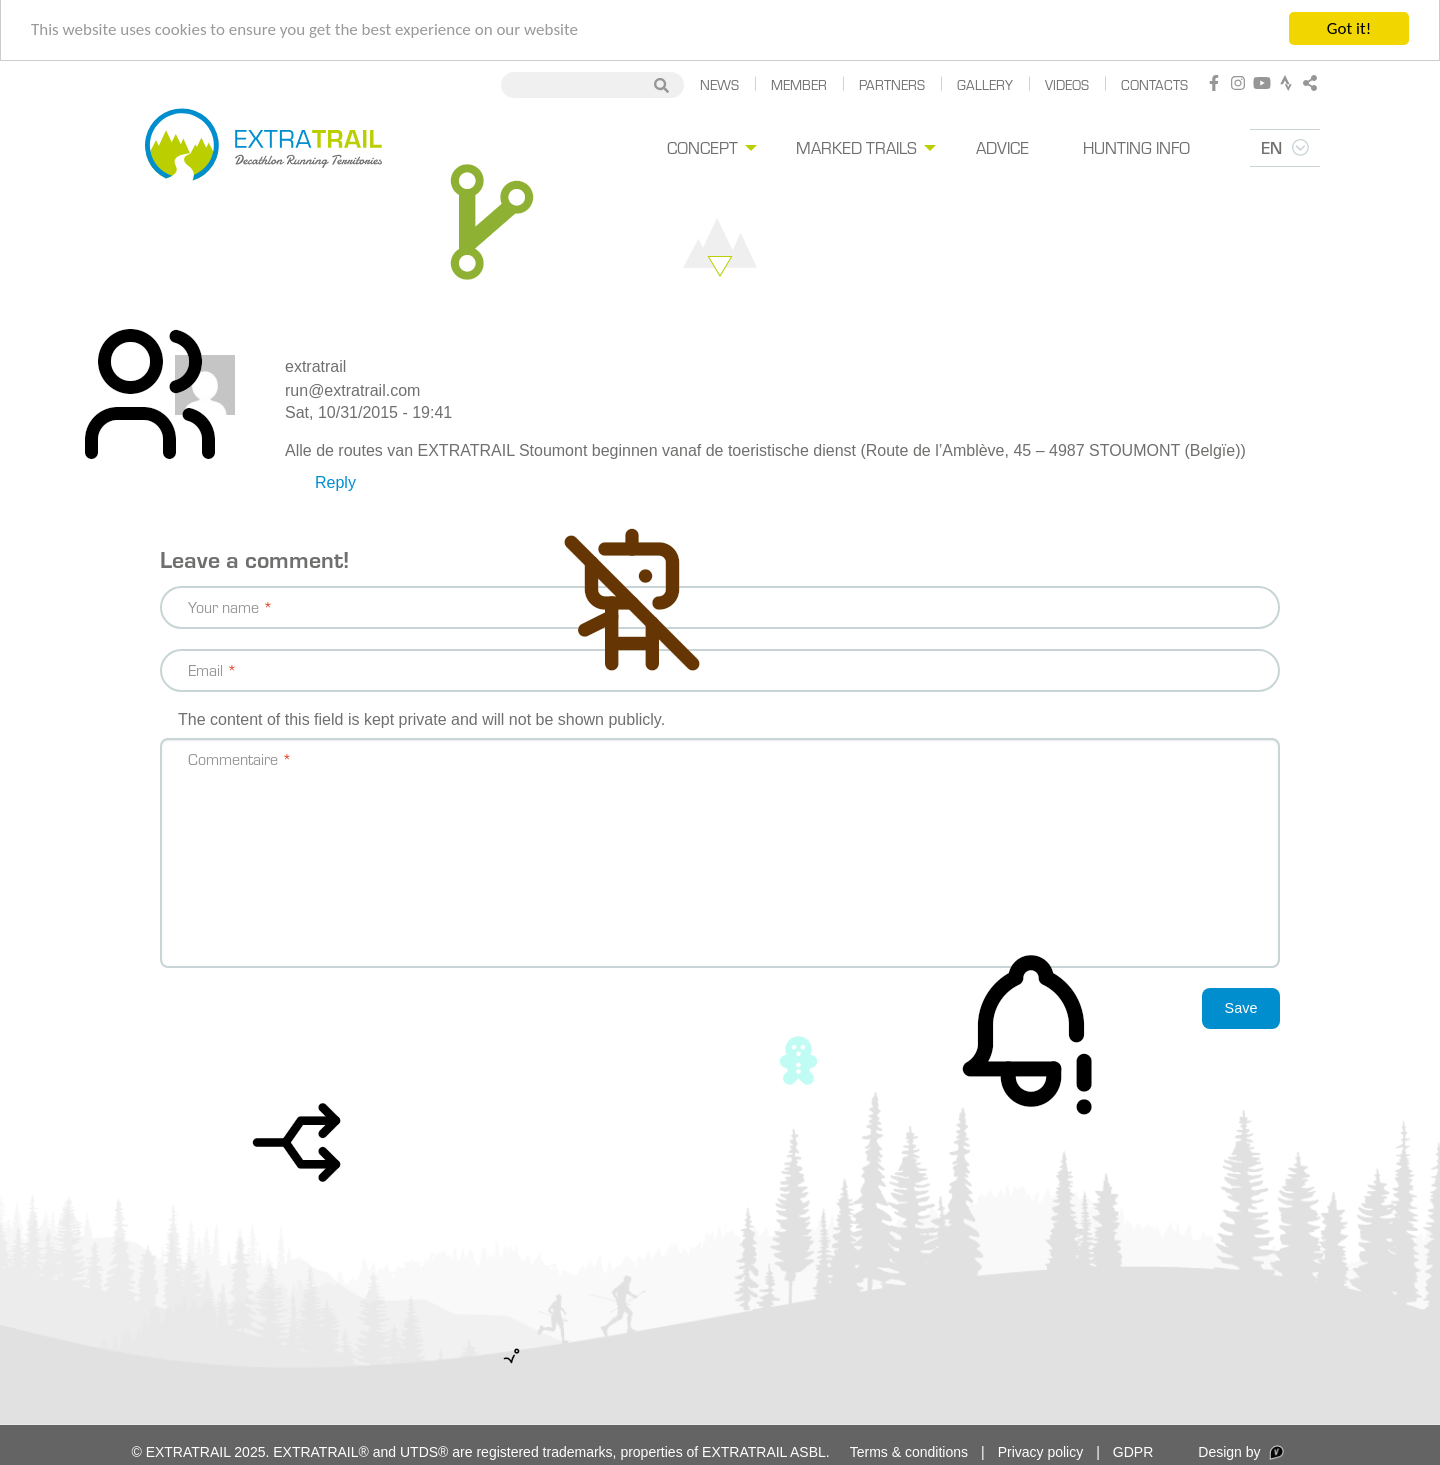 The width and height of the screenshot is (1440, 1465). What do you see at coordinates (798, 1060) in the screenshot?
I see `gingerbread man cookie icon` at bounding box center [798, 1060].